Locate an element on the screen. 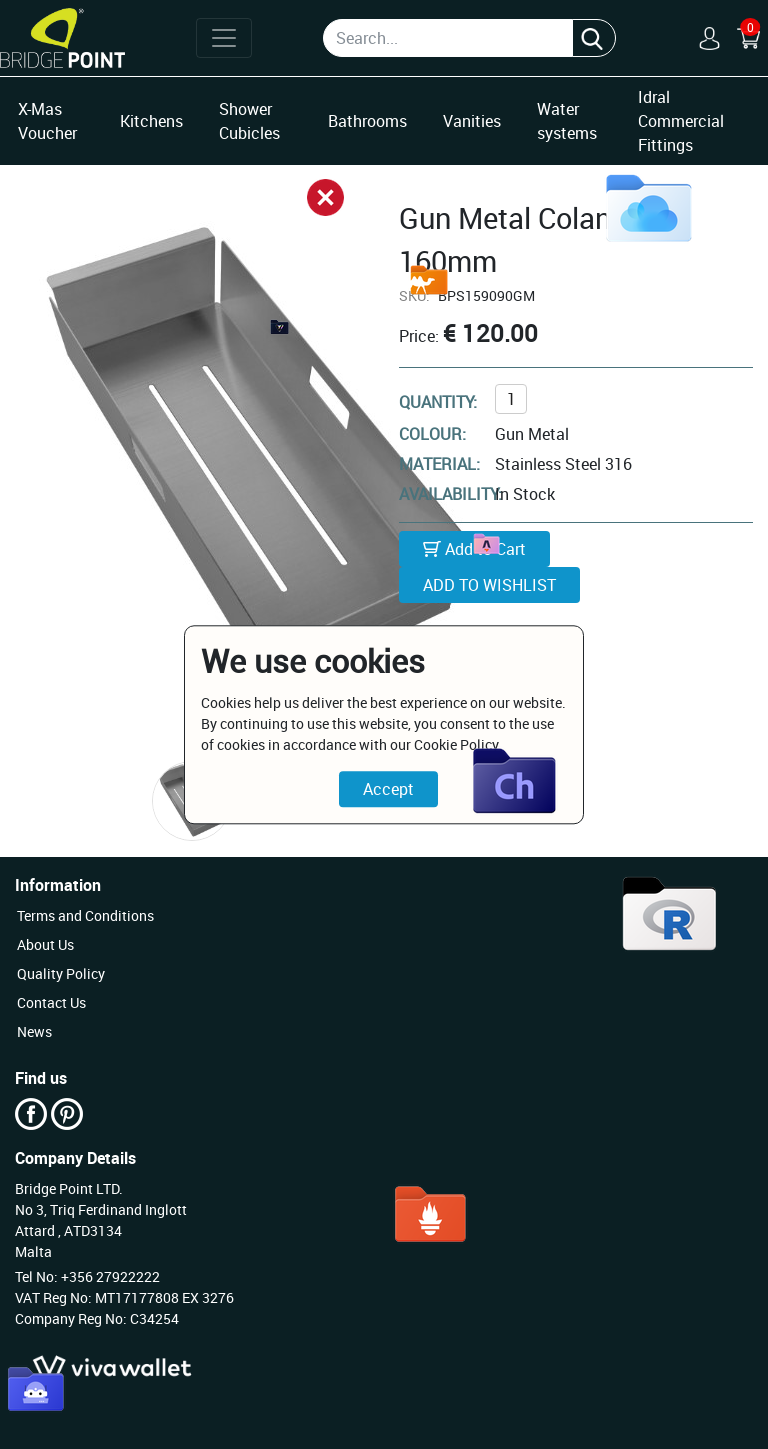  folder containing OCaml programming files is located at coordinates (429, 281).